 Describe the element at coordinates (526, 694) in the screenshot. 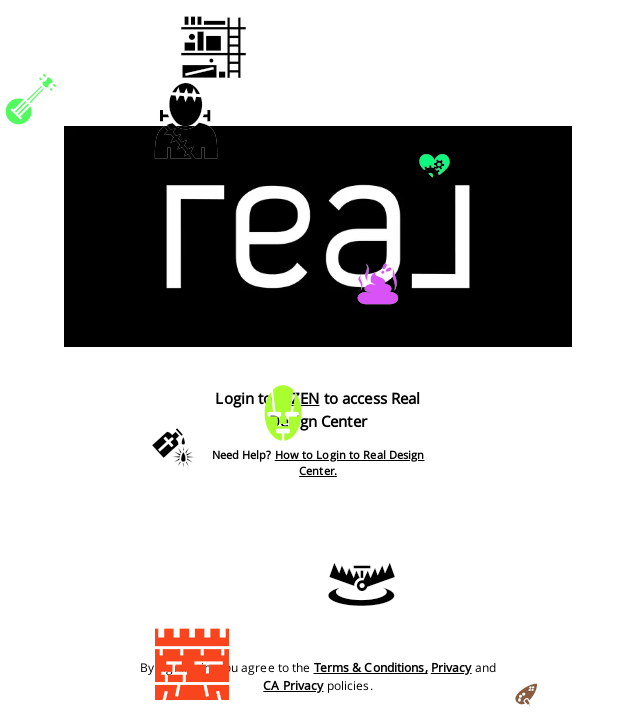

I see `access music or instrument features` at that location.